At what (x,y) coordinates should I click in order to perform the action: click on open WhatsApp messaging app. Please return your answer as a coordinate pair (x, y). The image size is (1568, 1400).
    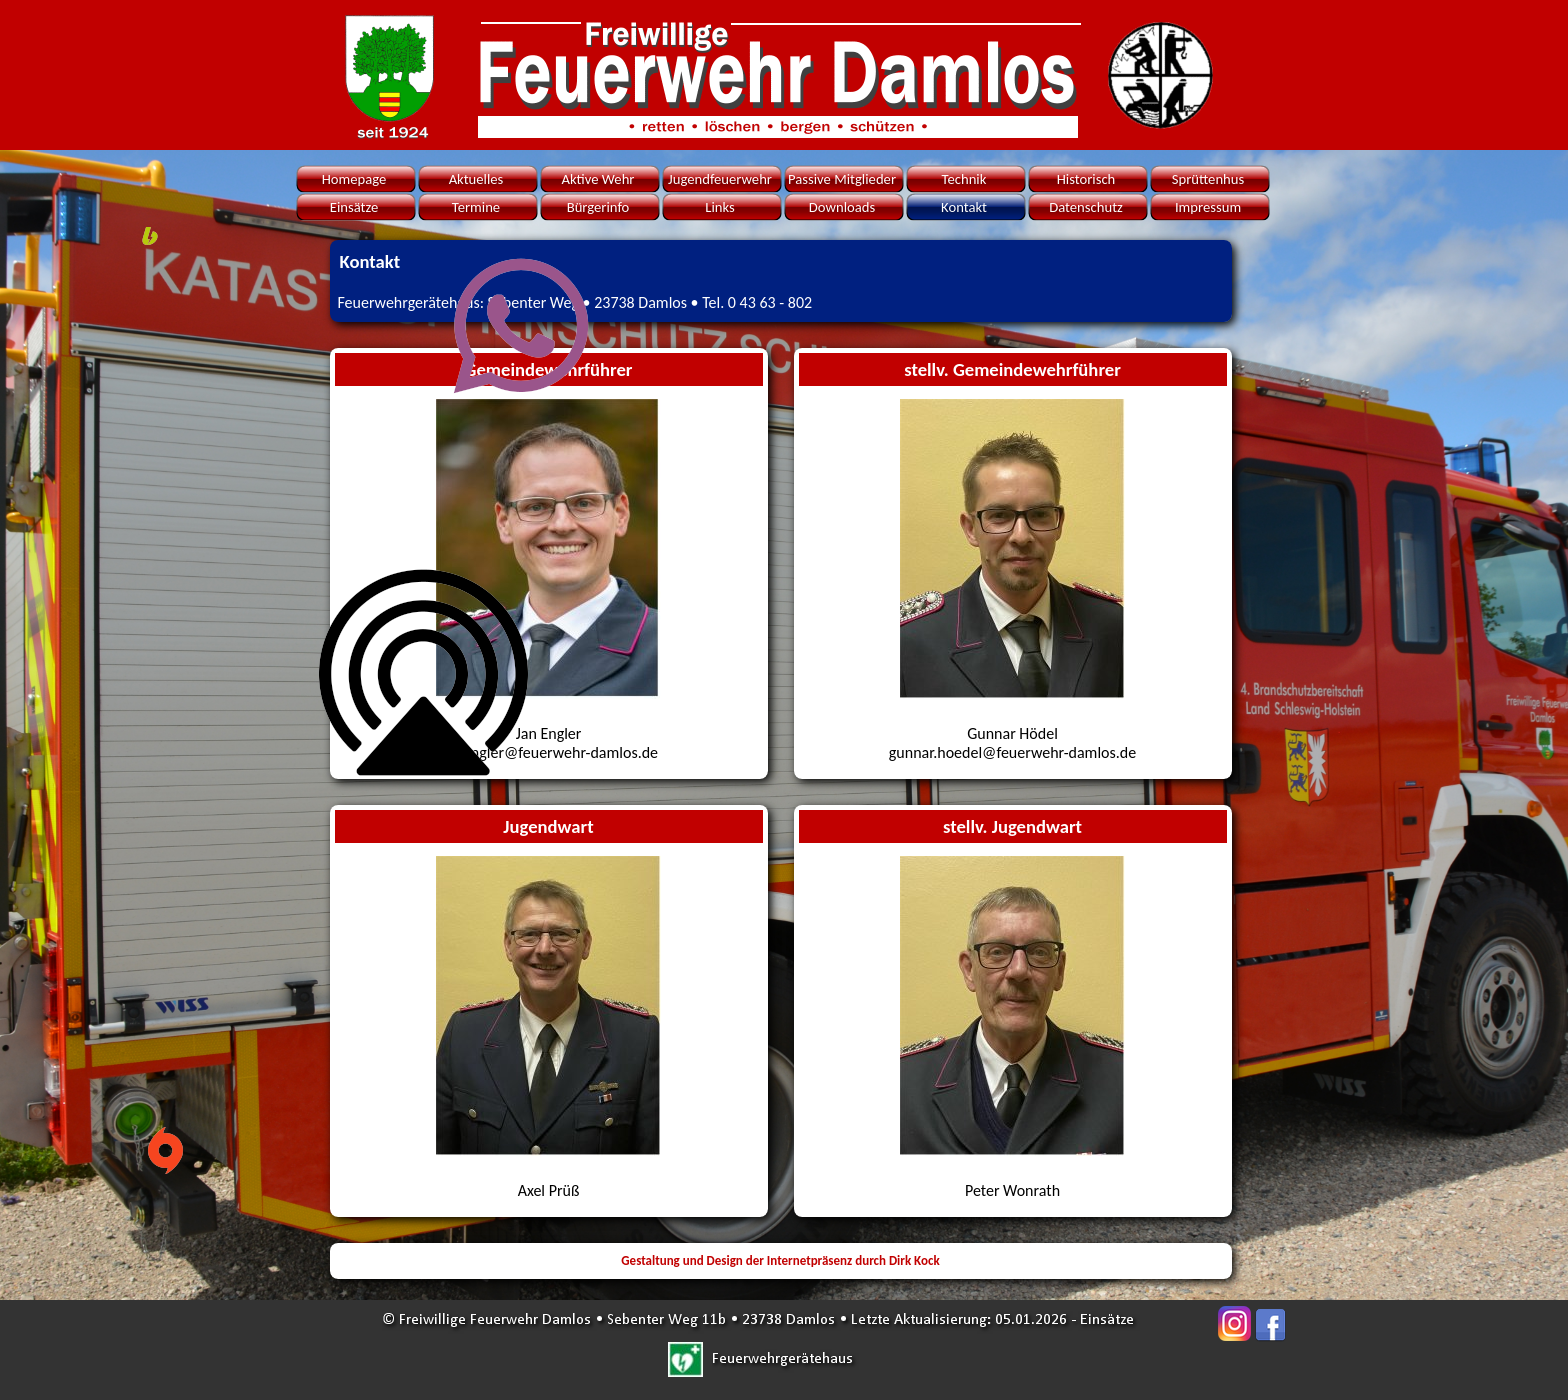
    Looking at the image, I should click on (521, 326).